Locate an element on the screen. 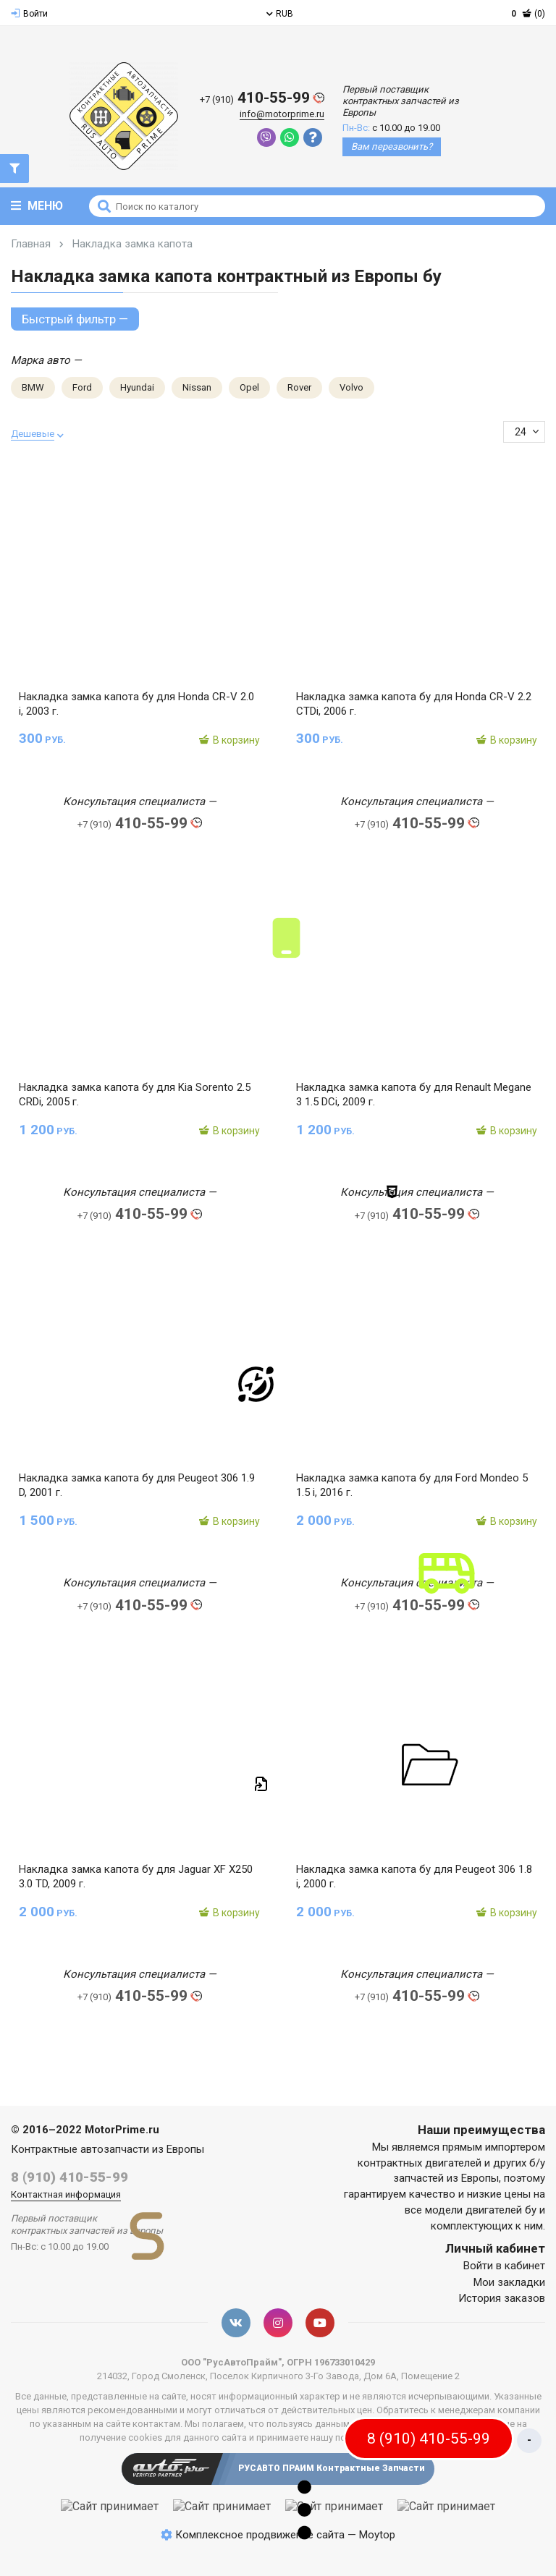 This screenshot has width=556, height=2576. open folder containing files is located at coordinates (428, 1764).